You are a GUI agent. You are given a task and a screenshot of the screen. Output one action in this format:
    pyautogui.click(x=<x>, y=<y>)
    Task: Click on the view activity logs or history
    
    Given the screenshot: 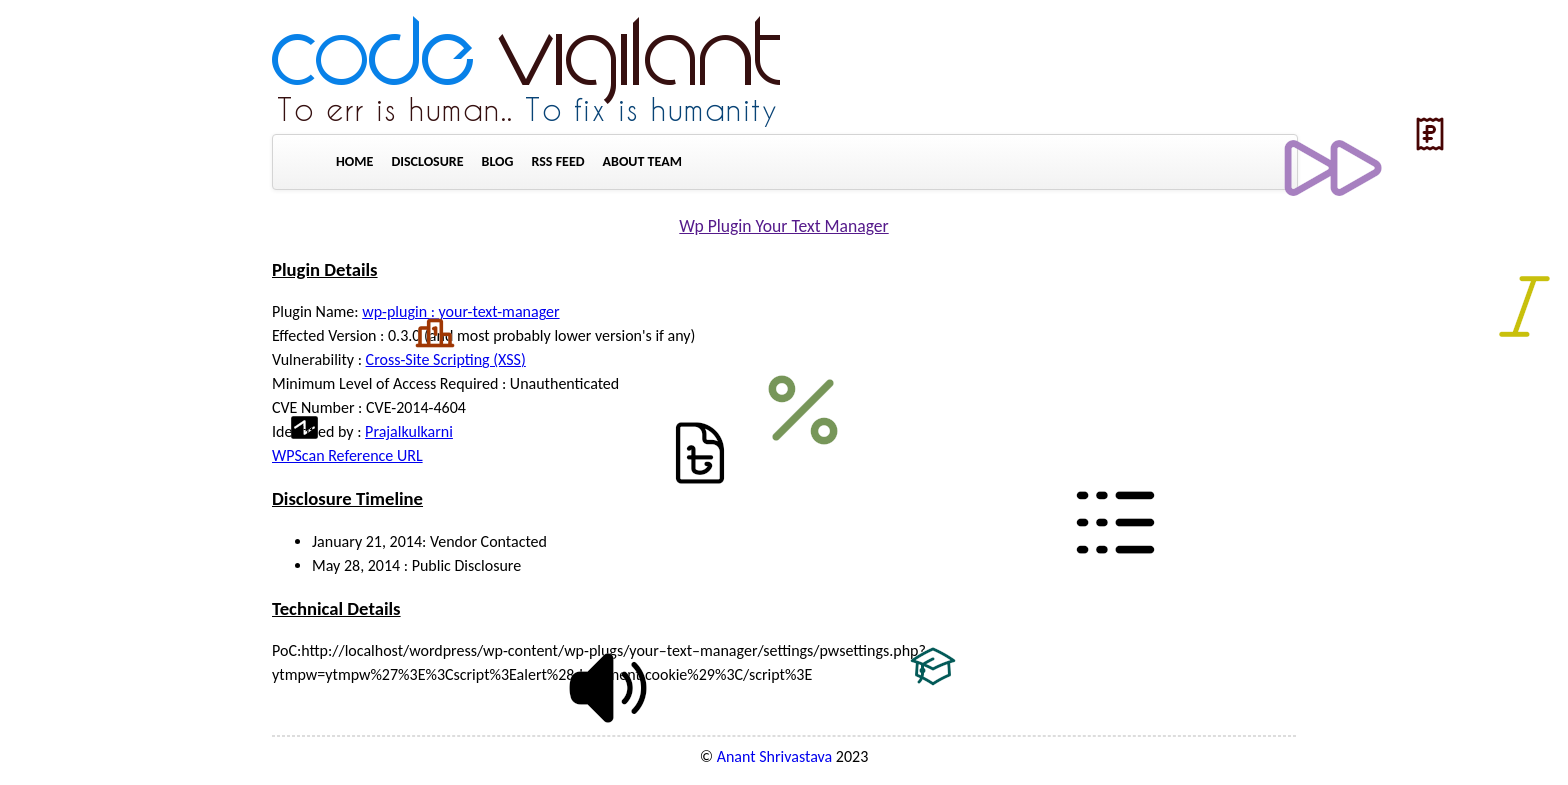 What is the action you would take?
    pyautogui.click(x=1115, y=522)
    